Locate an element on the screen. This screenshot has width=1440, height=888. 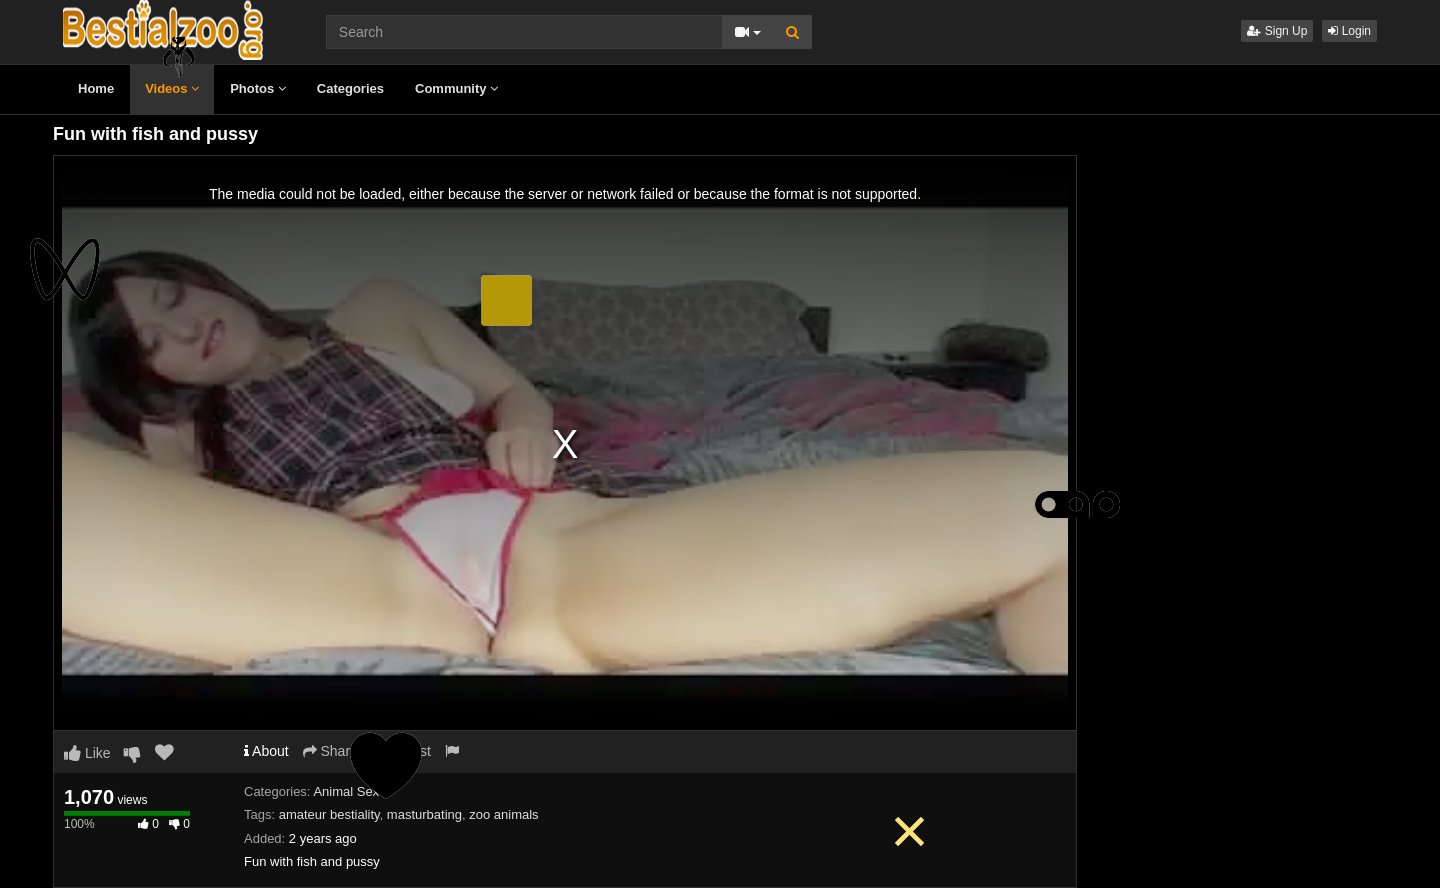
visit the Thangs 3D model platform is located at coordinates (1077, 504).